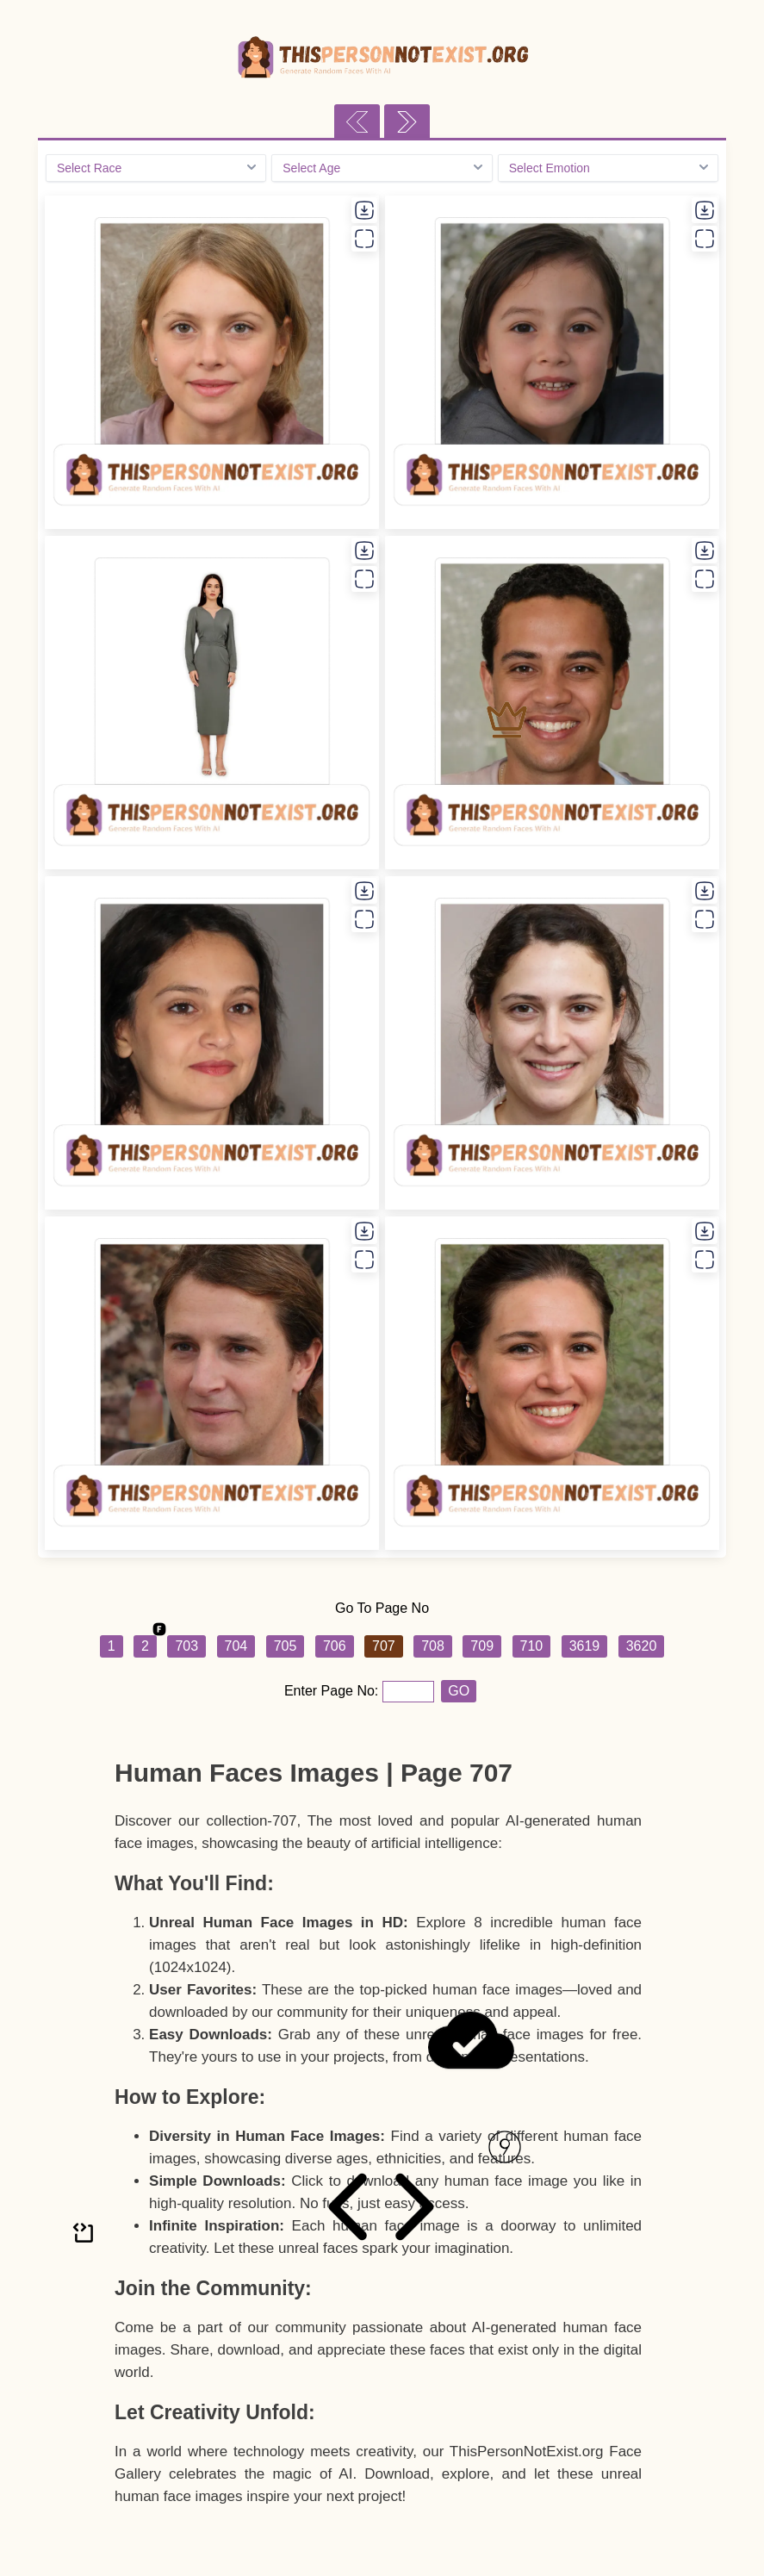 This screenshot has width=764, height=2576. Describe the element at coordinates (471, 2040) in the screenshot. I see `file successfully uploaded to cloud` at that location.